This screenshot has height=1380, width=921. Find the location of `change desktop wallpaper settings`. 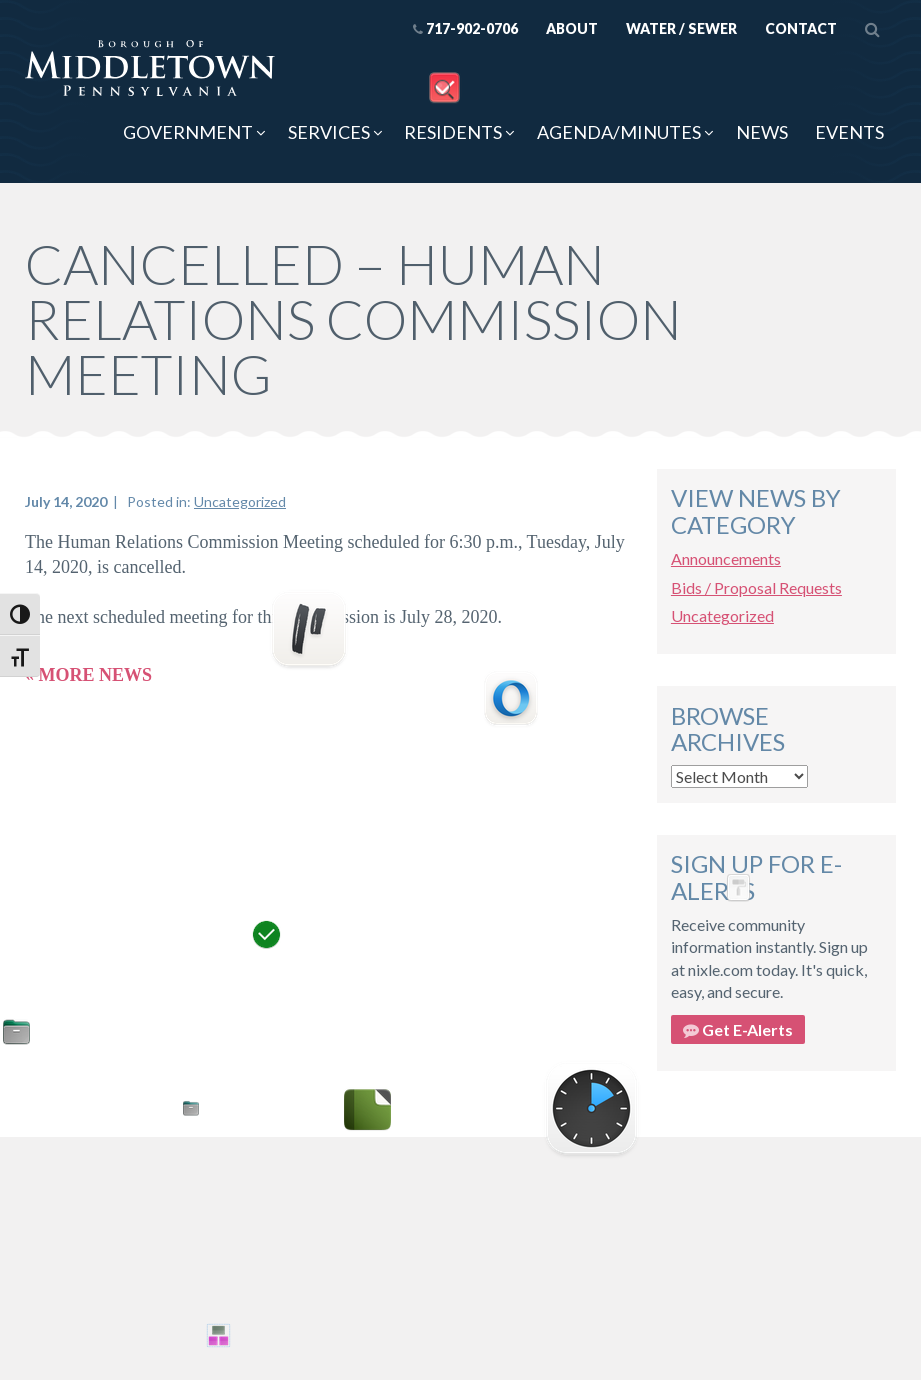

change desktop wallpaper settings is located at coordinates (367, 1108).